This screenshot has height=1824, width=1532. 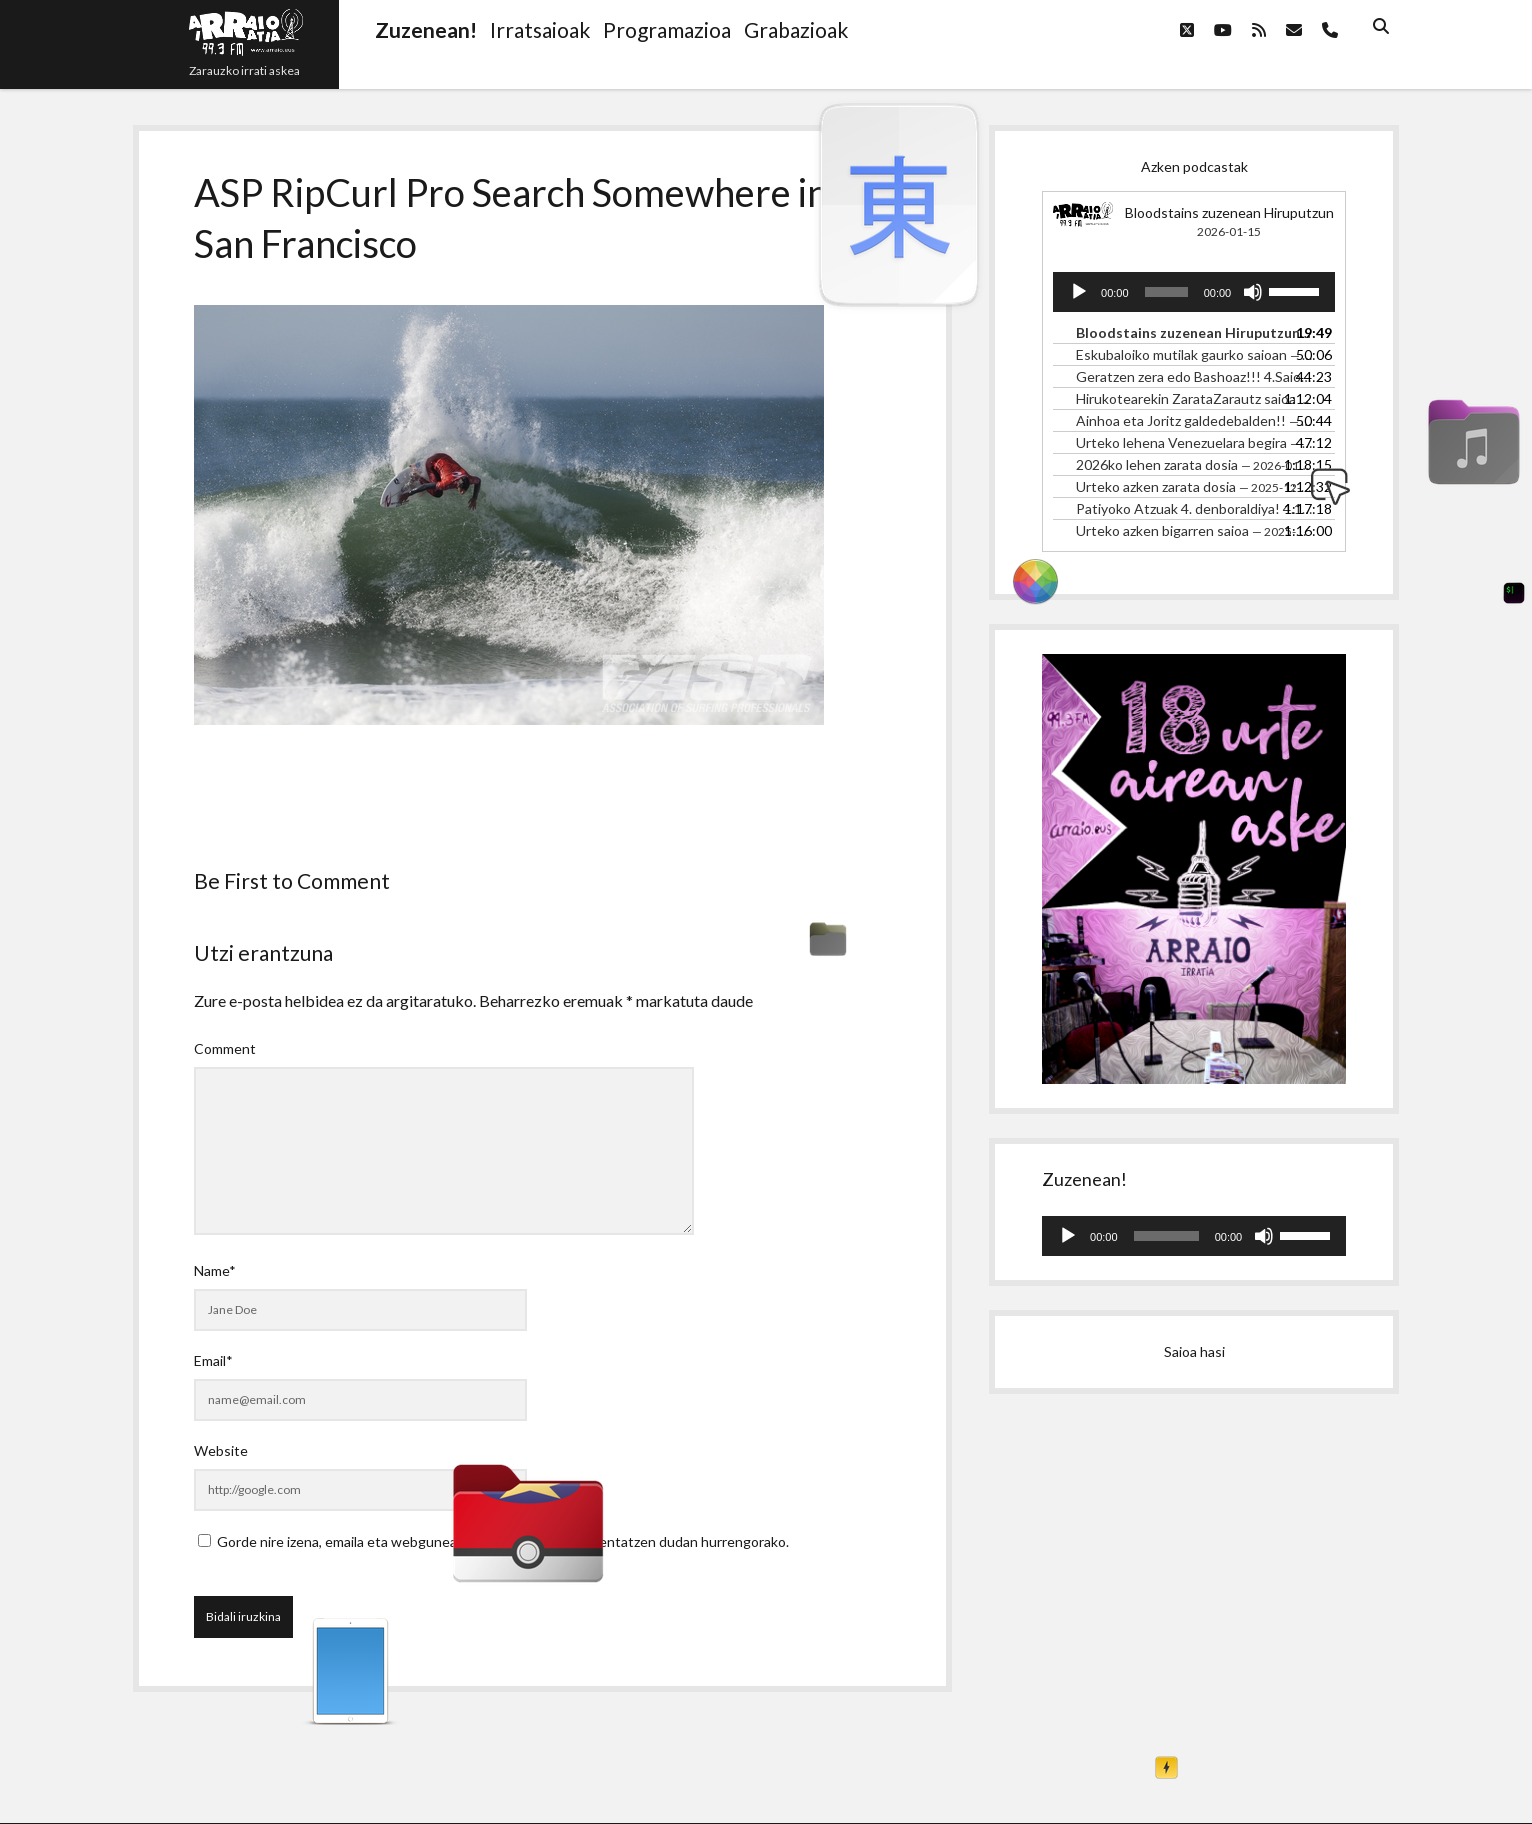 What do you see at coordinates (828, 939) in the screenshot?
I see `indicates an open folder` at bounding box center [828, 939].